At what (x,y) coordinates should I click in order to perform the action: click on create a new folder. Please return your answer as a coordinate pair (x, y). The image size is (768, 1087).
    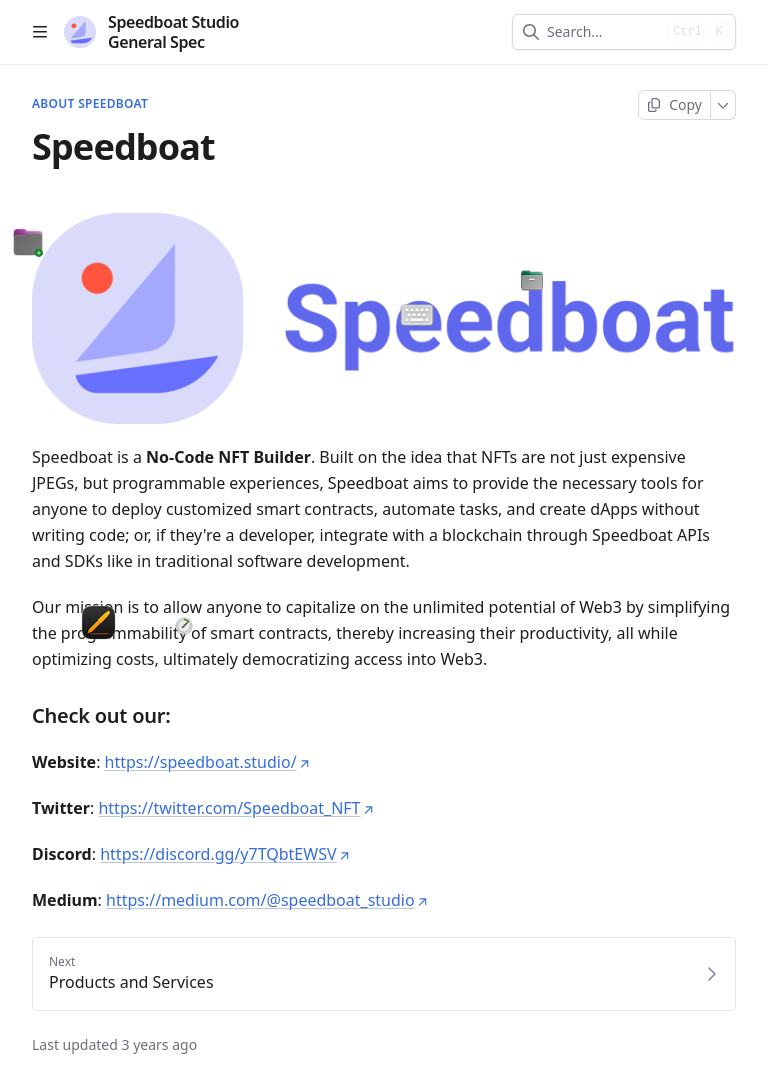
    Looking at the image, I should click on (28, 242).